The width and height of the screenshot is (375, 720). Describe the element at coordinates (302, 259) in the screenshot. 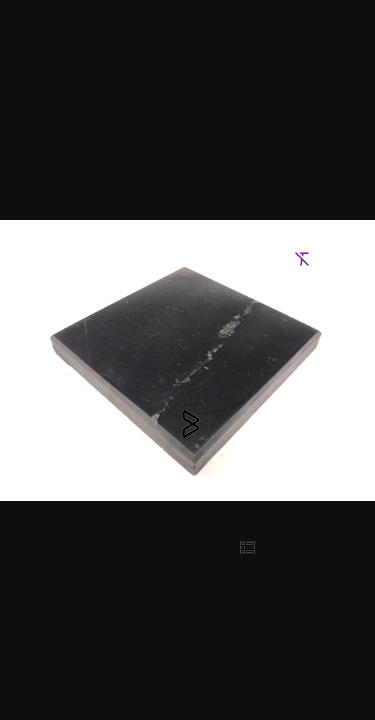

I see `clear text formatting` at that location.